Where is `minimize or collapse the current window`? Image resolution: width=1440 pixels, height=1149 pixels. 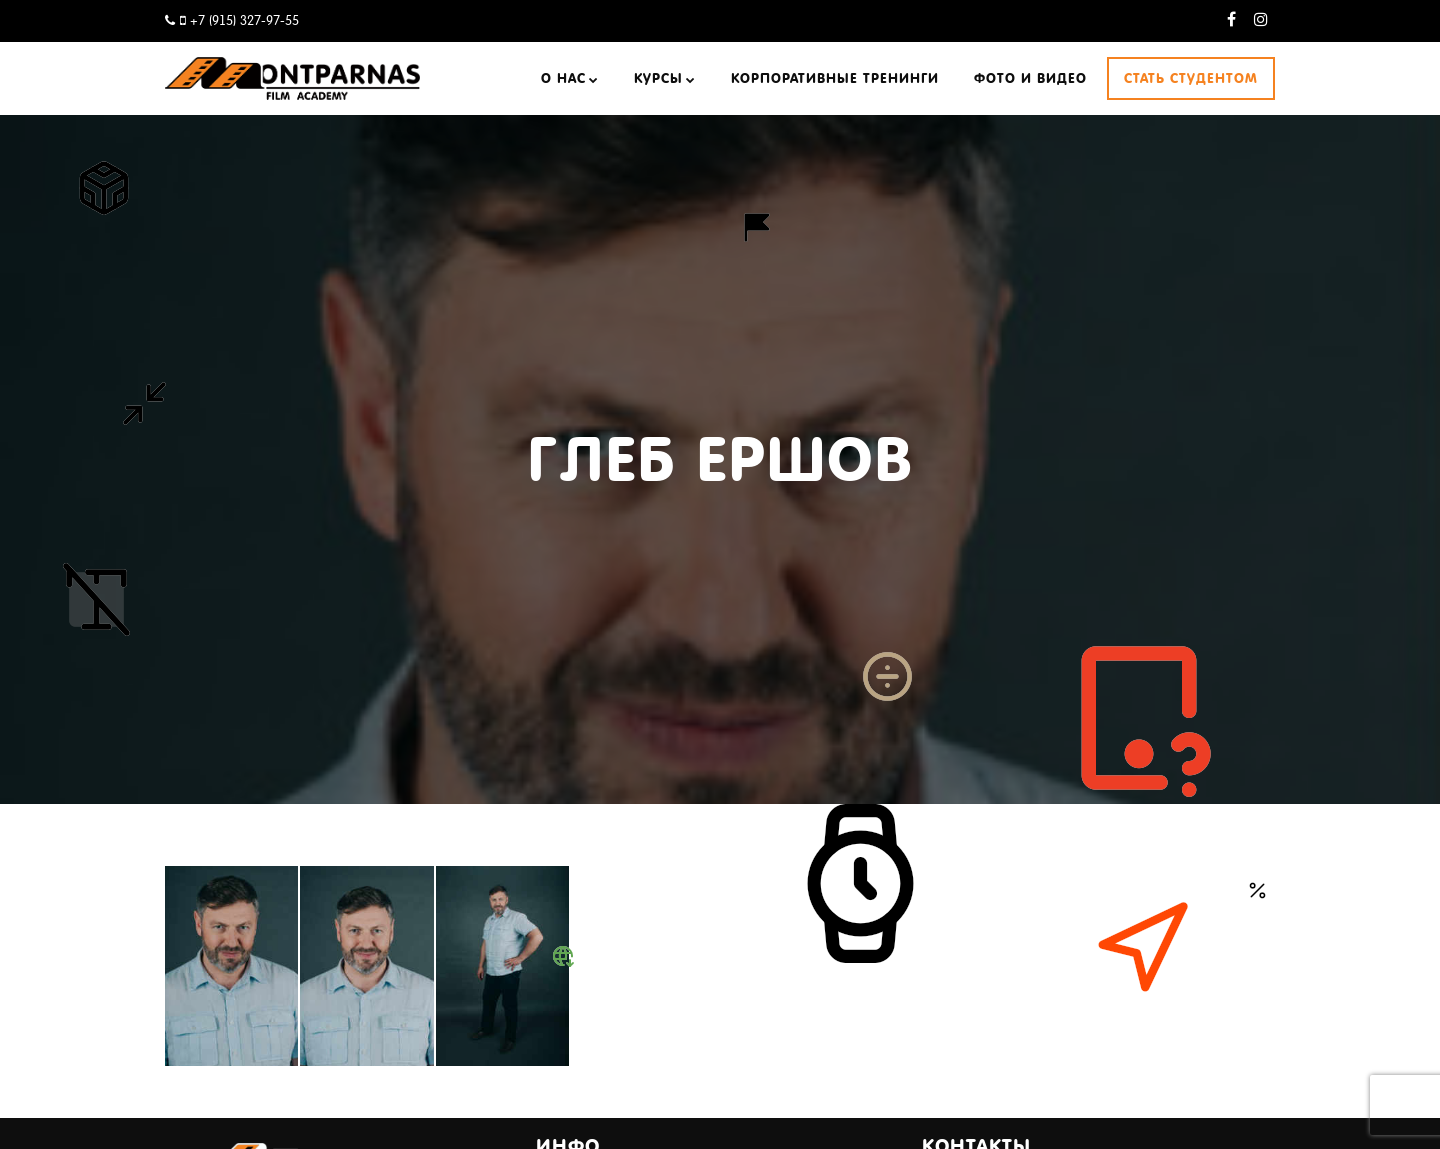
minimize or collapse the current window is located at coordinates (144, 403).